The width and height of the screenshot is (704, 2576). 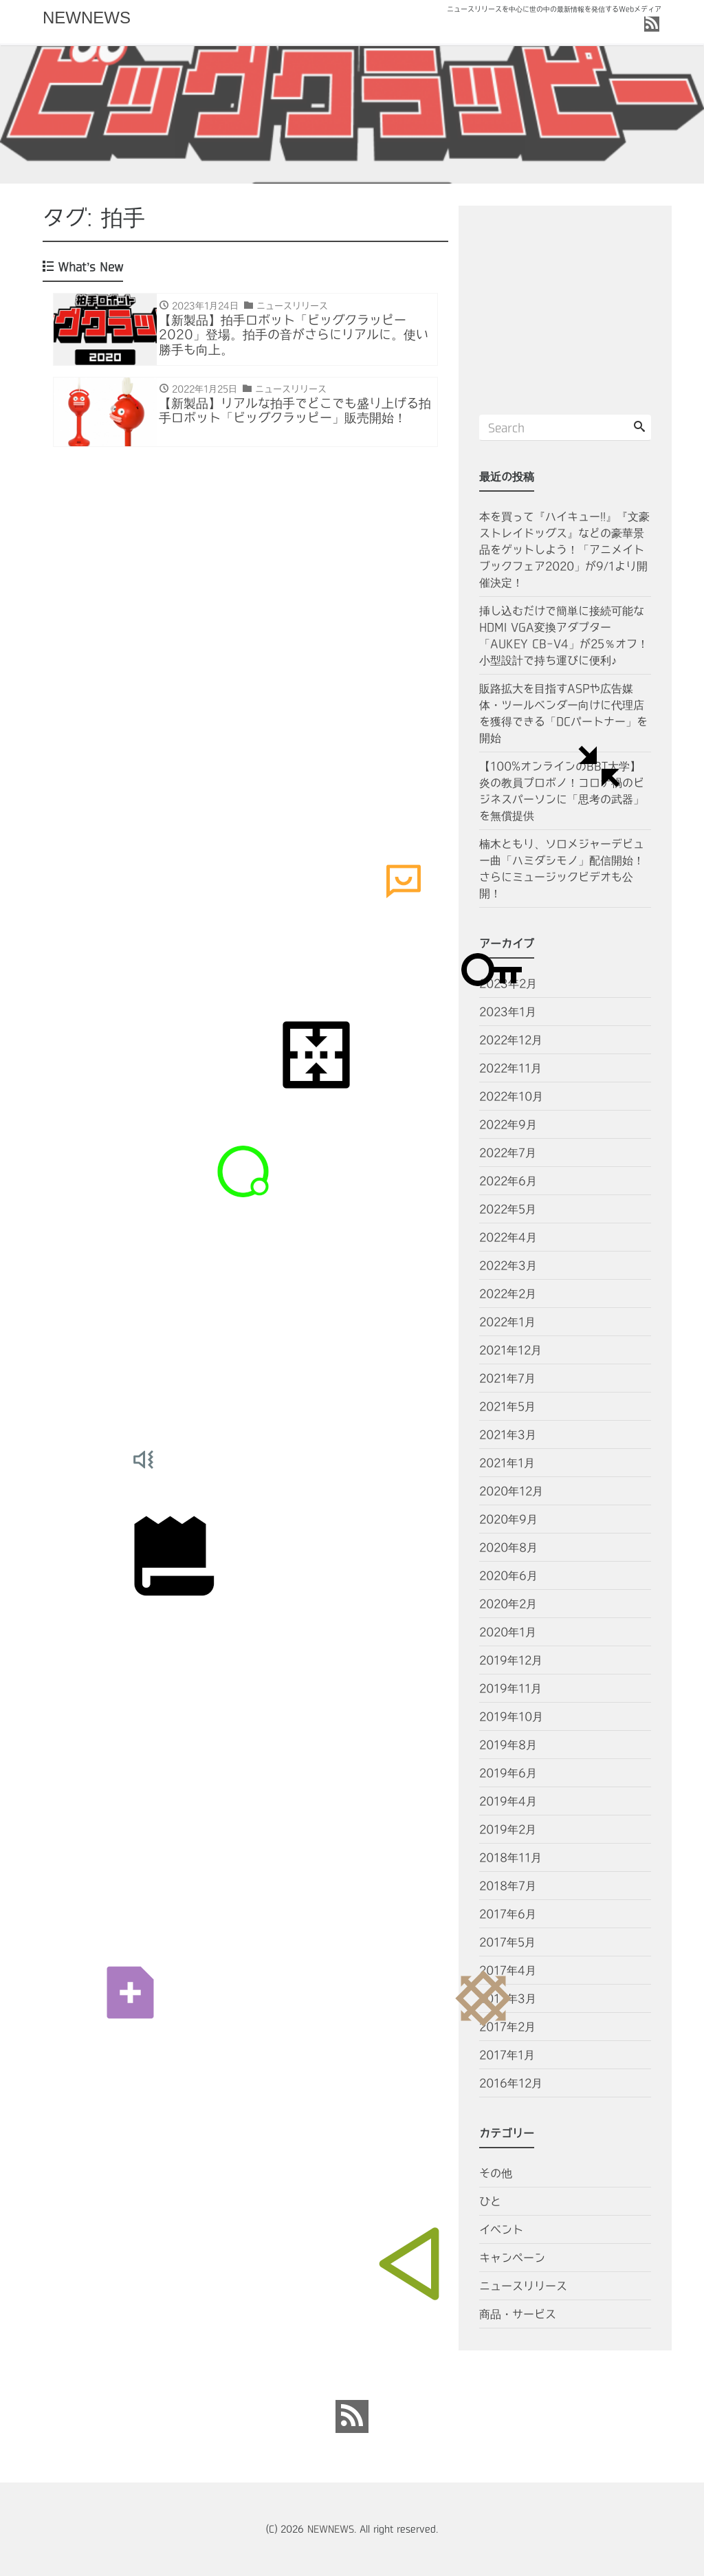 I want to click on merge cells vertically in a table or spreadsheet, so click(x=316, y=1055).